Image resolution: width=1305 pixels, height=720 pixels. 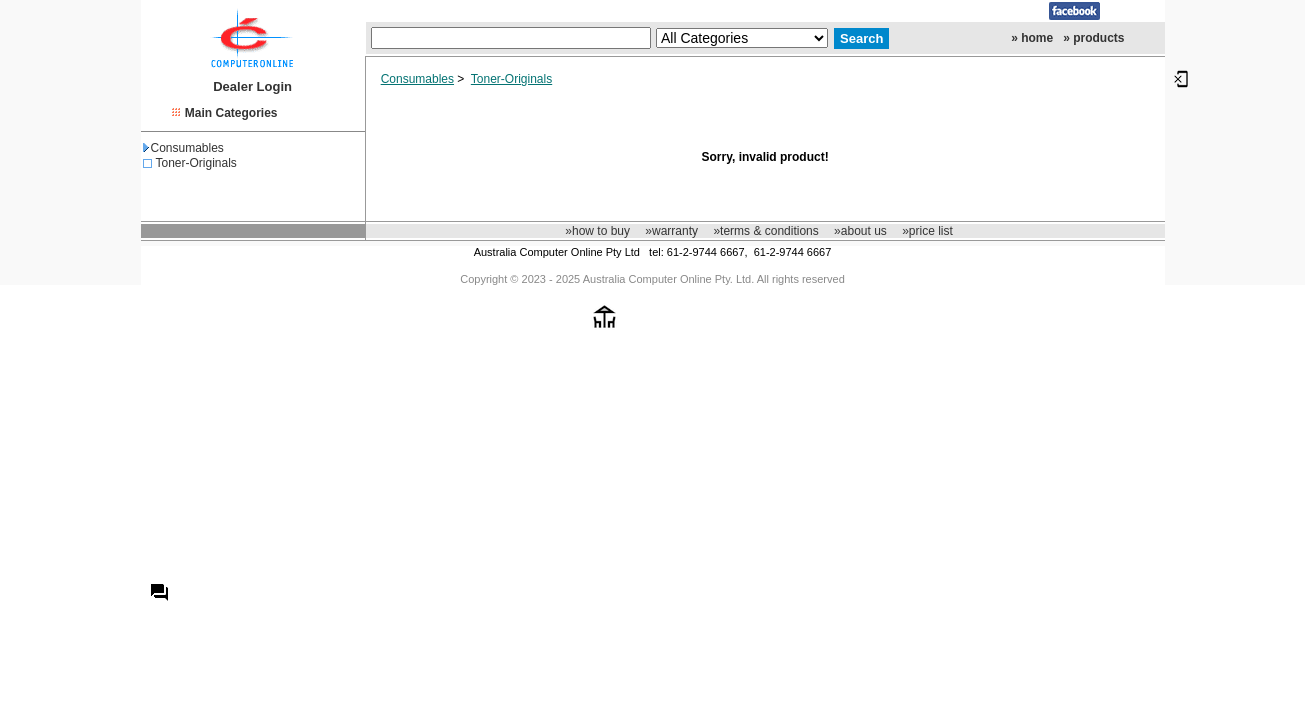 What do you see at coordinates (159, 592) in the screenshot?
I see `open chat or messaging` at bounding box center [159, 592].